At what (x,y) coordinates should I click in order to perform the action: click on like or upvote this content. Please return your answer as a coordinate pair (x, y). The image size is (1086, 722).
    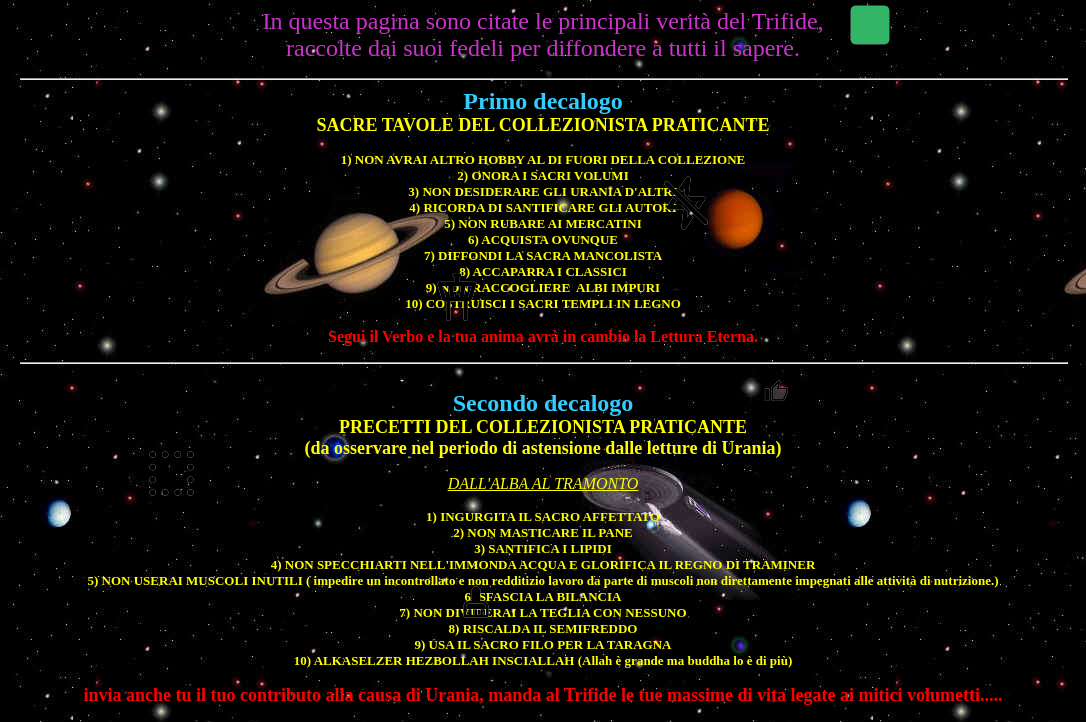
    Looking at the image, I should click on (776, 391).